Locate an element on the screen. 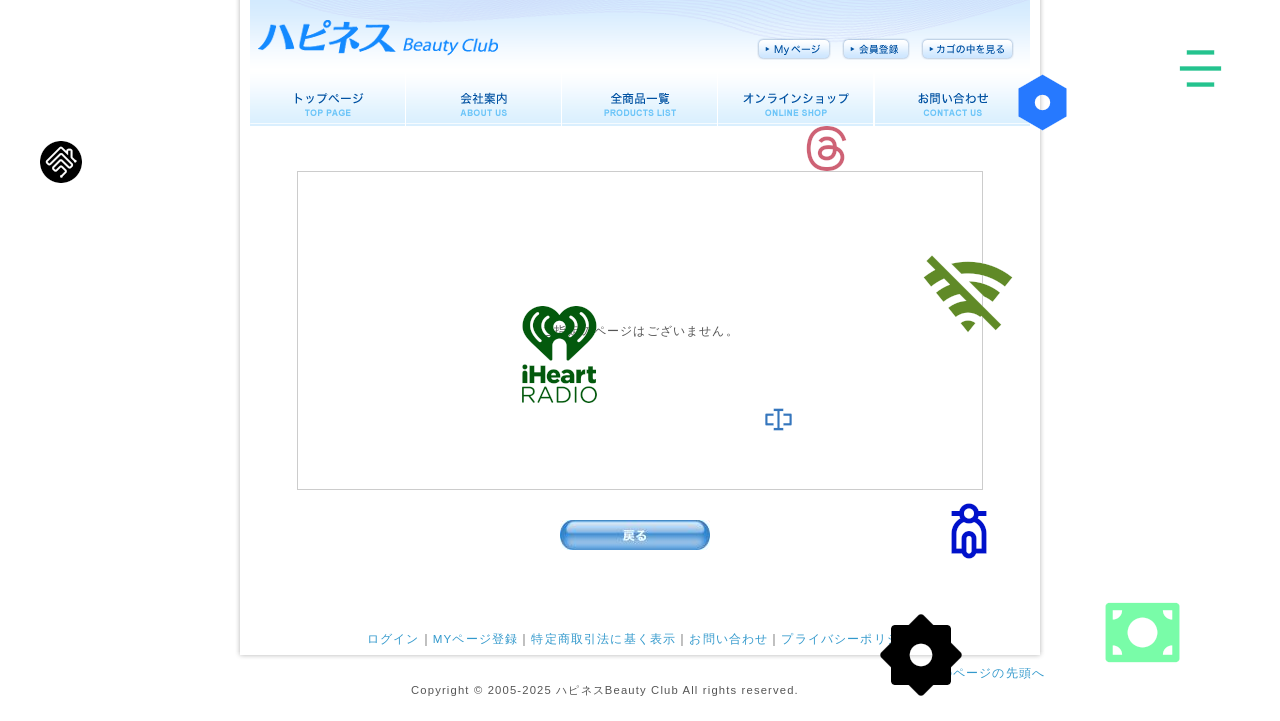 Image resolution: width=1280 pixels, height=721 pixels. open the Threads app is located at coordinates (826, 148).